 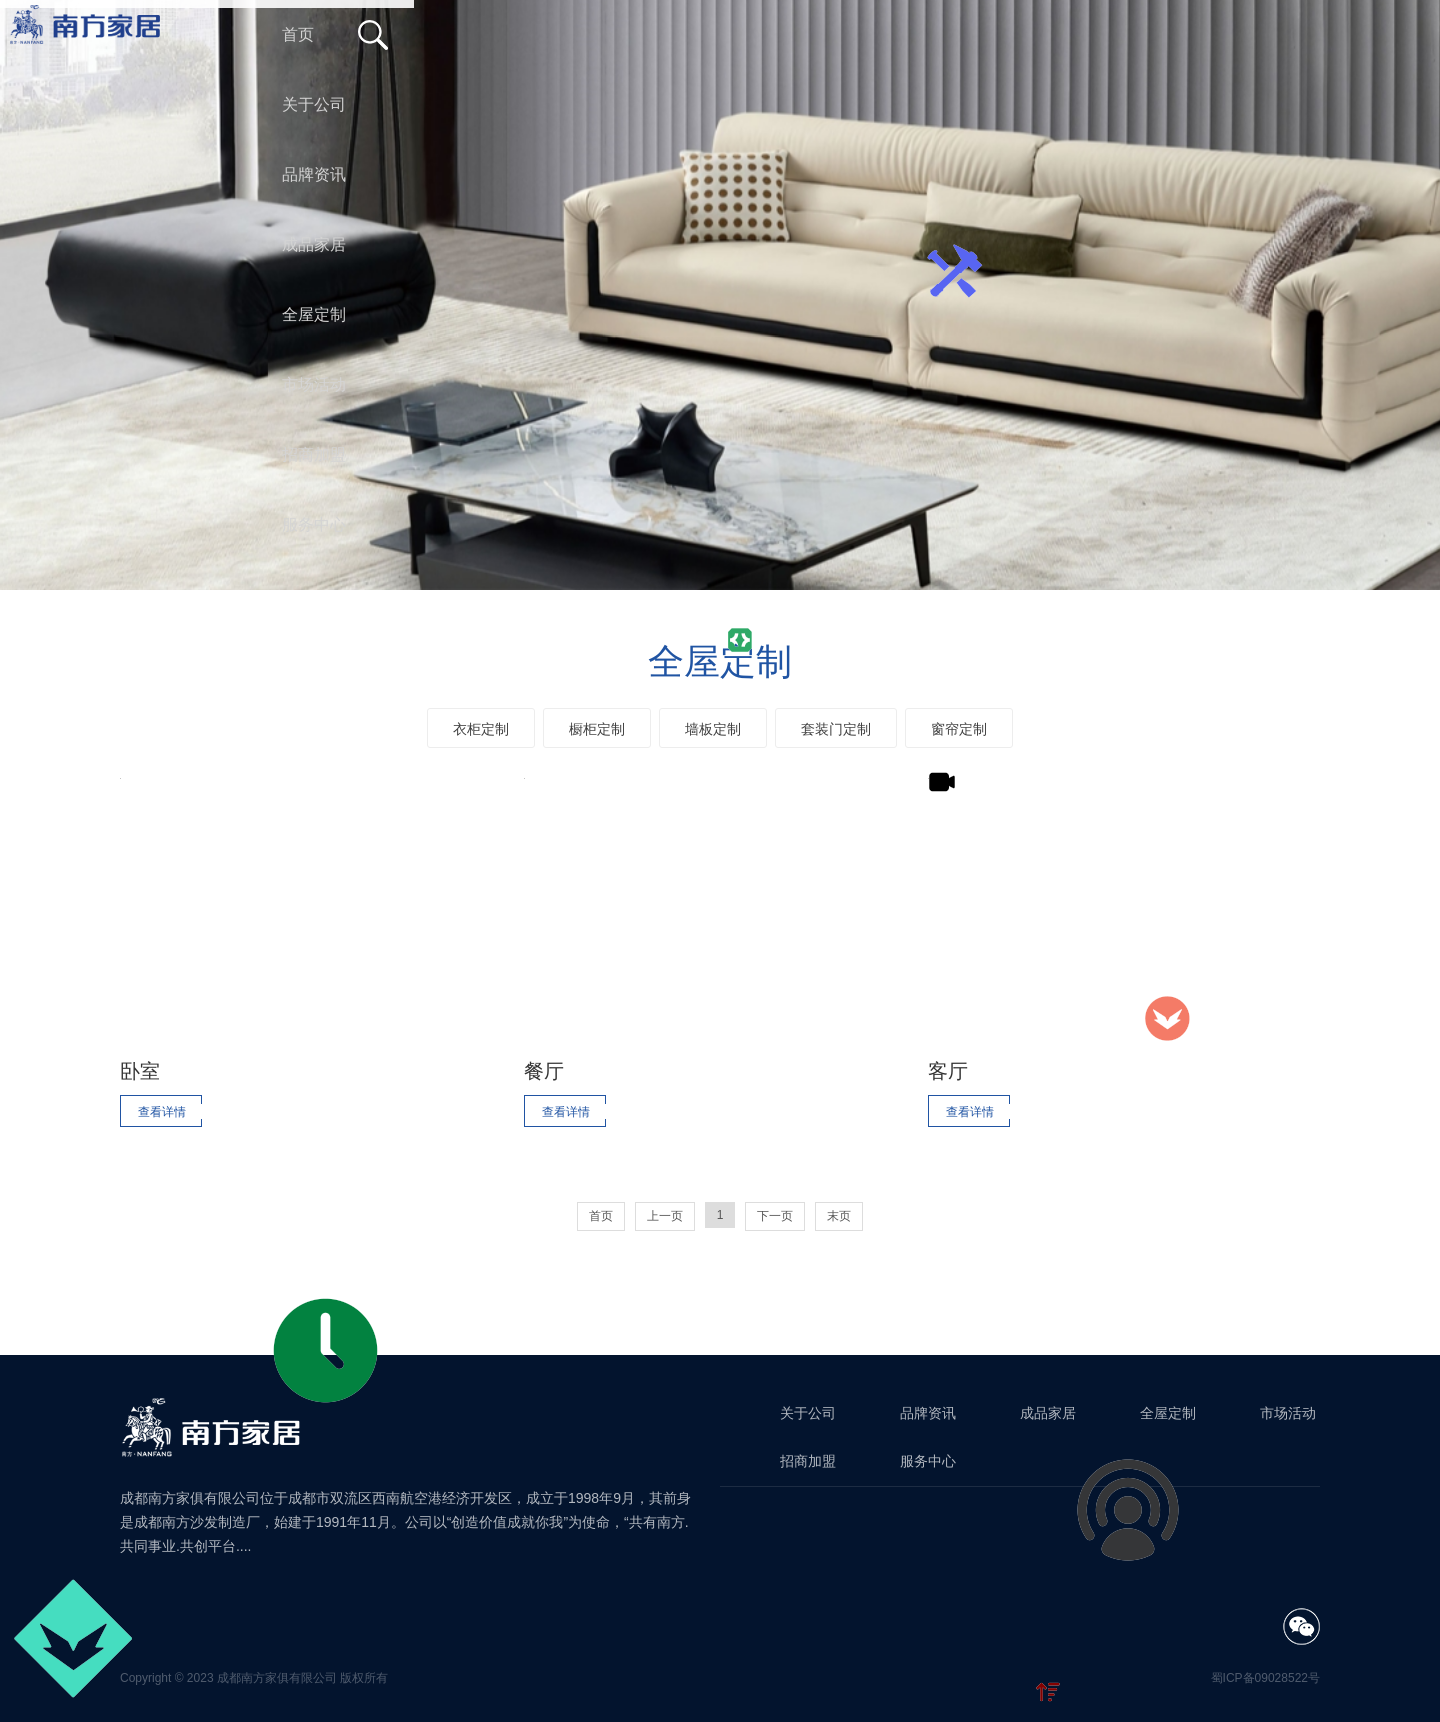 What do you see at coordinates (1167, 1018) in the screenshot?
I see `indicates membership in discord's hypesquad brilliance house` at bounding box center [1167, 1018].